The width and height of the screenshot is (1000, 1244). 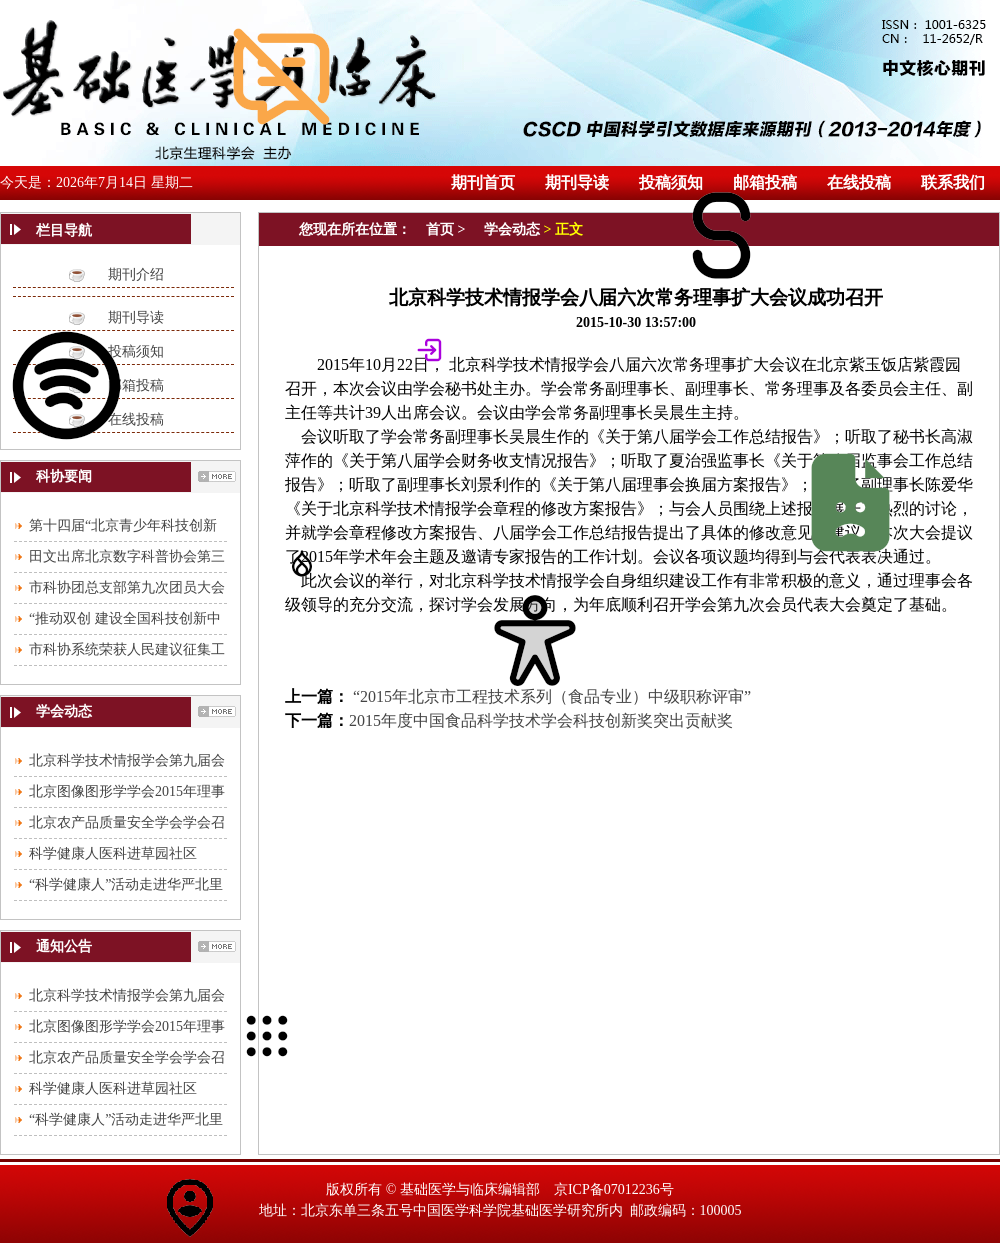 What do you see at coordinates (430, 350) in the screenshot?
I see `log in to your account` at bounding box center [430, 350].